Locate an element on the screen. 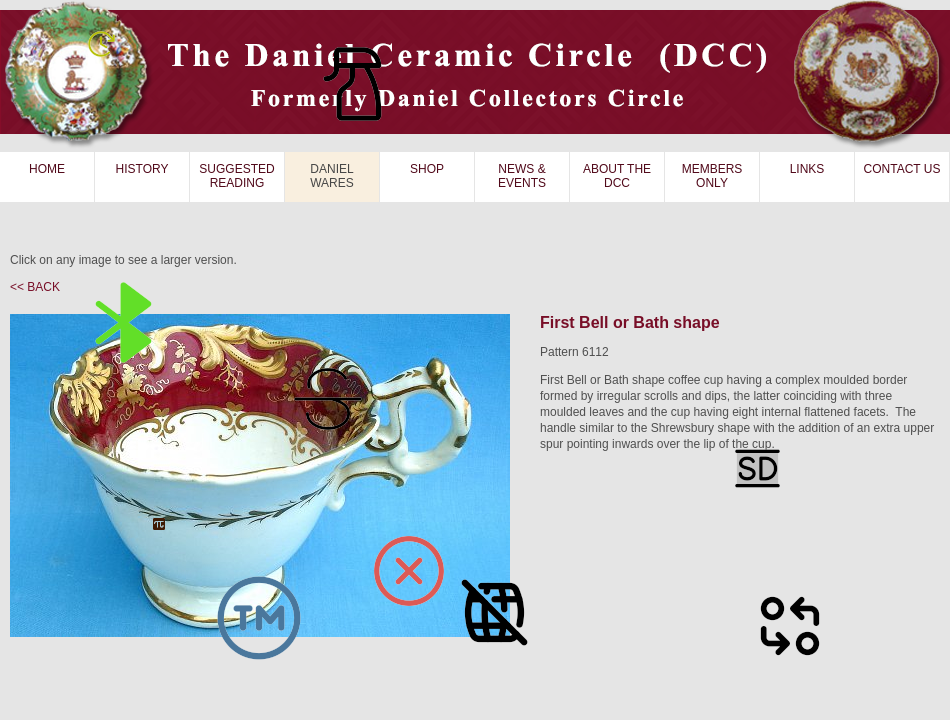  apply strikethrough formatting to selected text is located at coordinates (328, 399).